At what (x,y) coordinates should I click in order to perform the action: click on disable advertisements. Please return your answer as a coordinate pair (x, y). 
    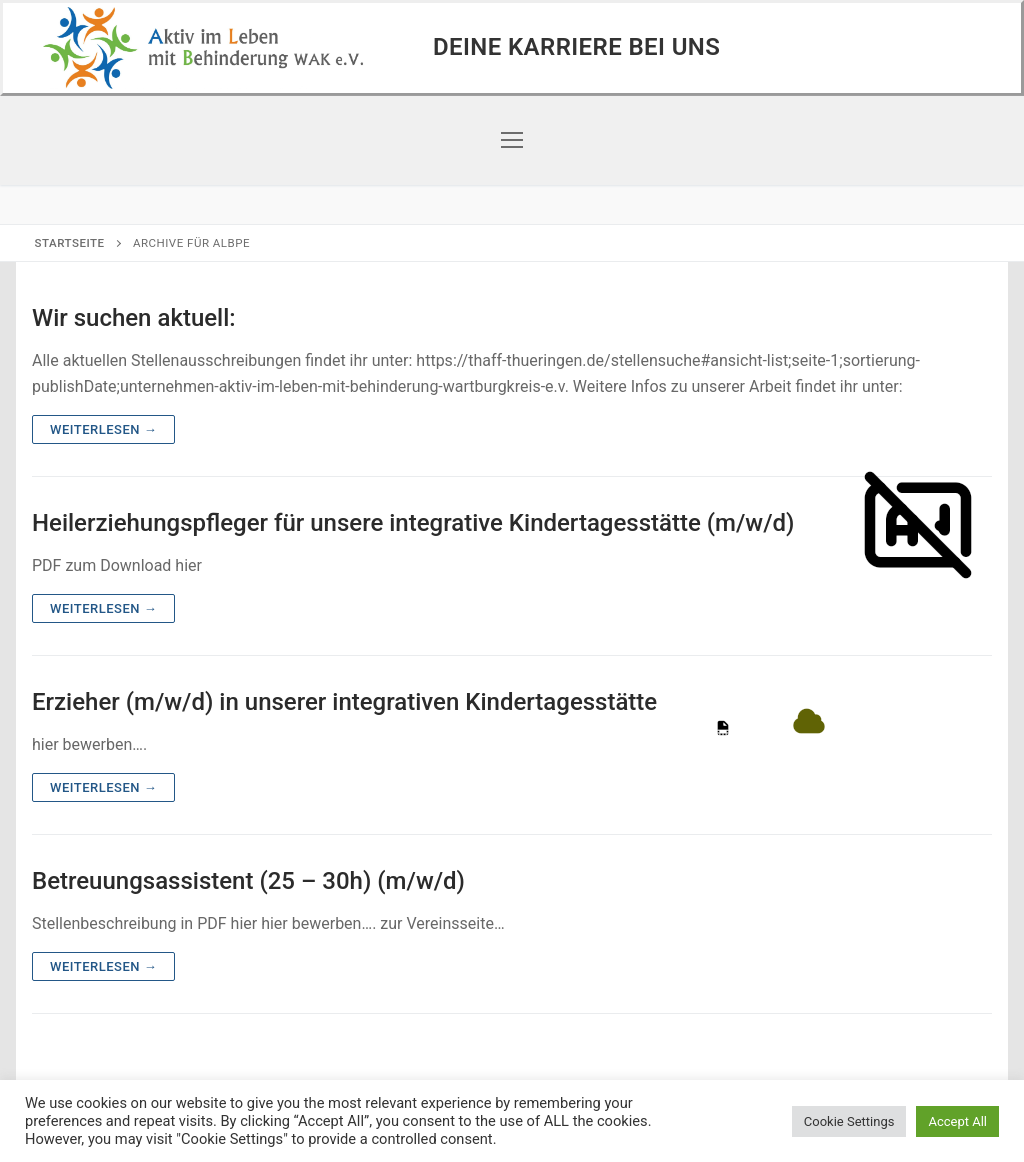
    Looking at the image, I should click on (918, 525).